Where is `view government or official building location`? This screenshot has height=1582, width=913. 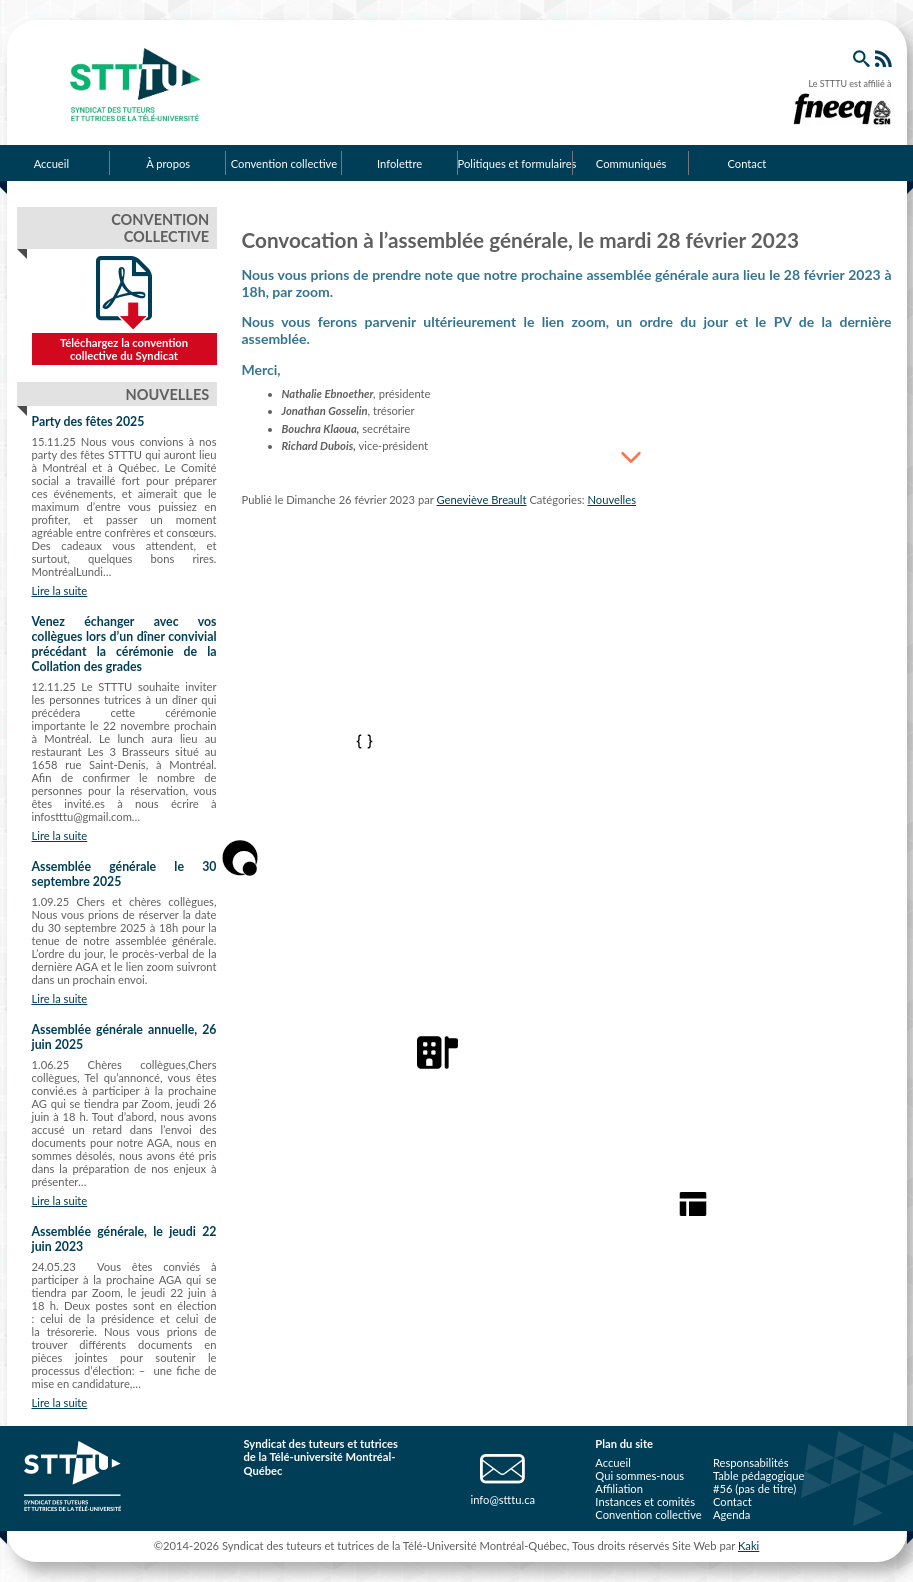 view government or official building location is located at coordinates (437, 1052).